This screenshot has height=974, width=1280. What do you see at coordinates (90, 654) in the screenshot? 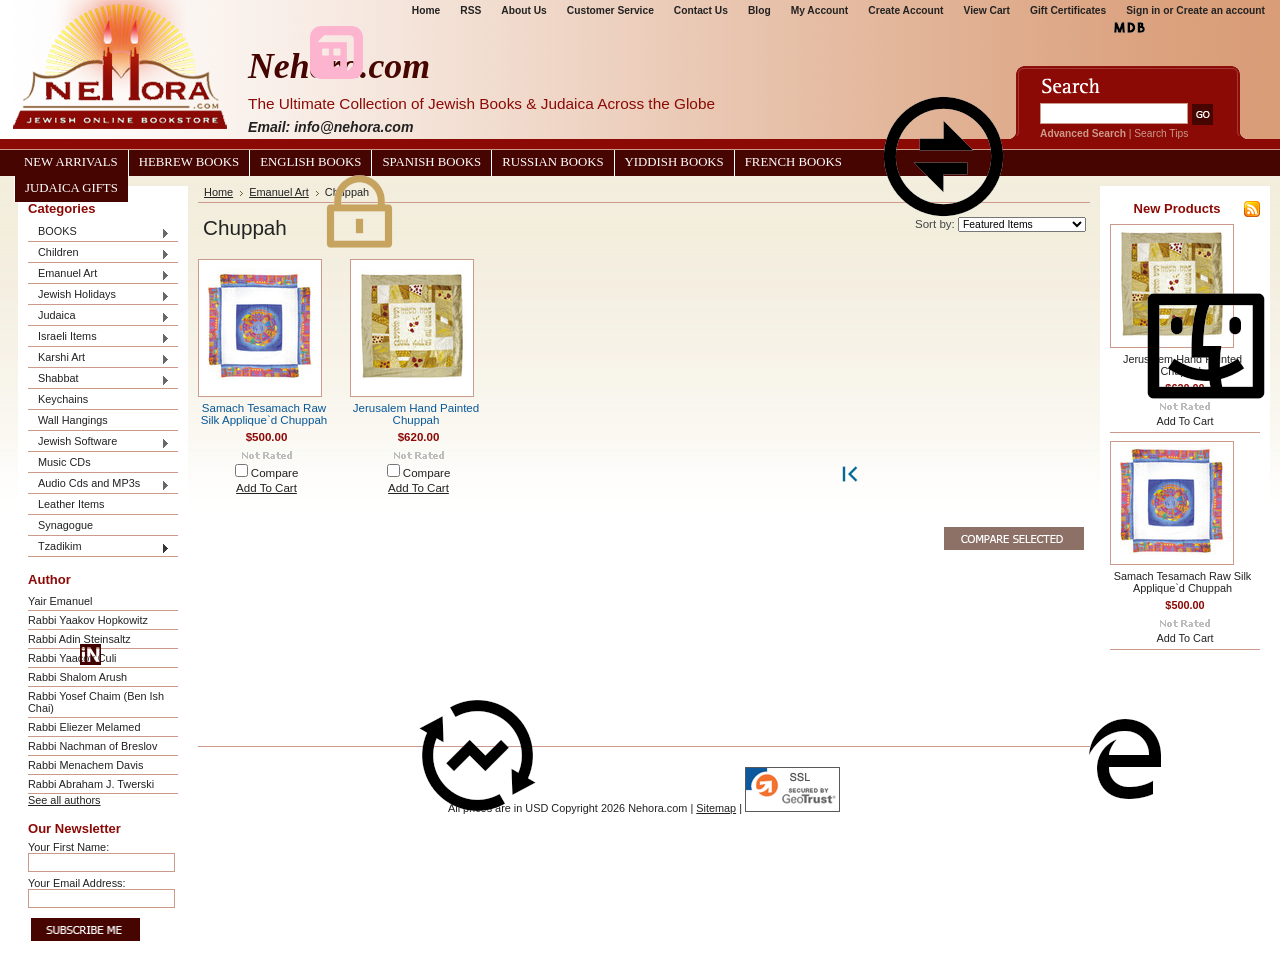
I see `inspire brand logo` at bounding box center [90, 654].